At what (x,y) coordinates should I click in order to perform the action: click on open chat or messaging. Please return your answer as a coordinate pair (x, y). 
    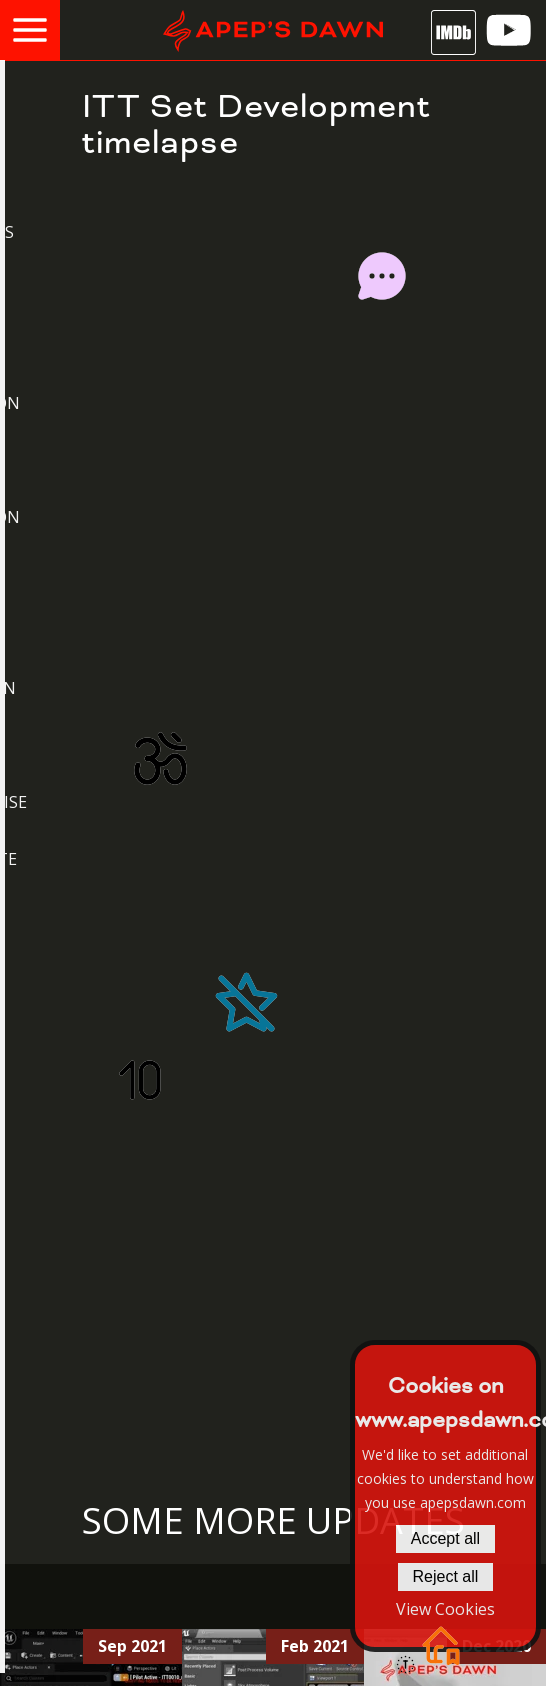
    Looking at the image, I should click on (382, 276).